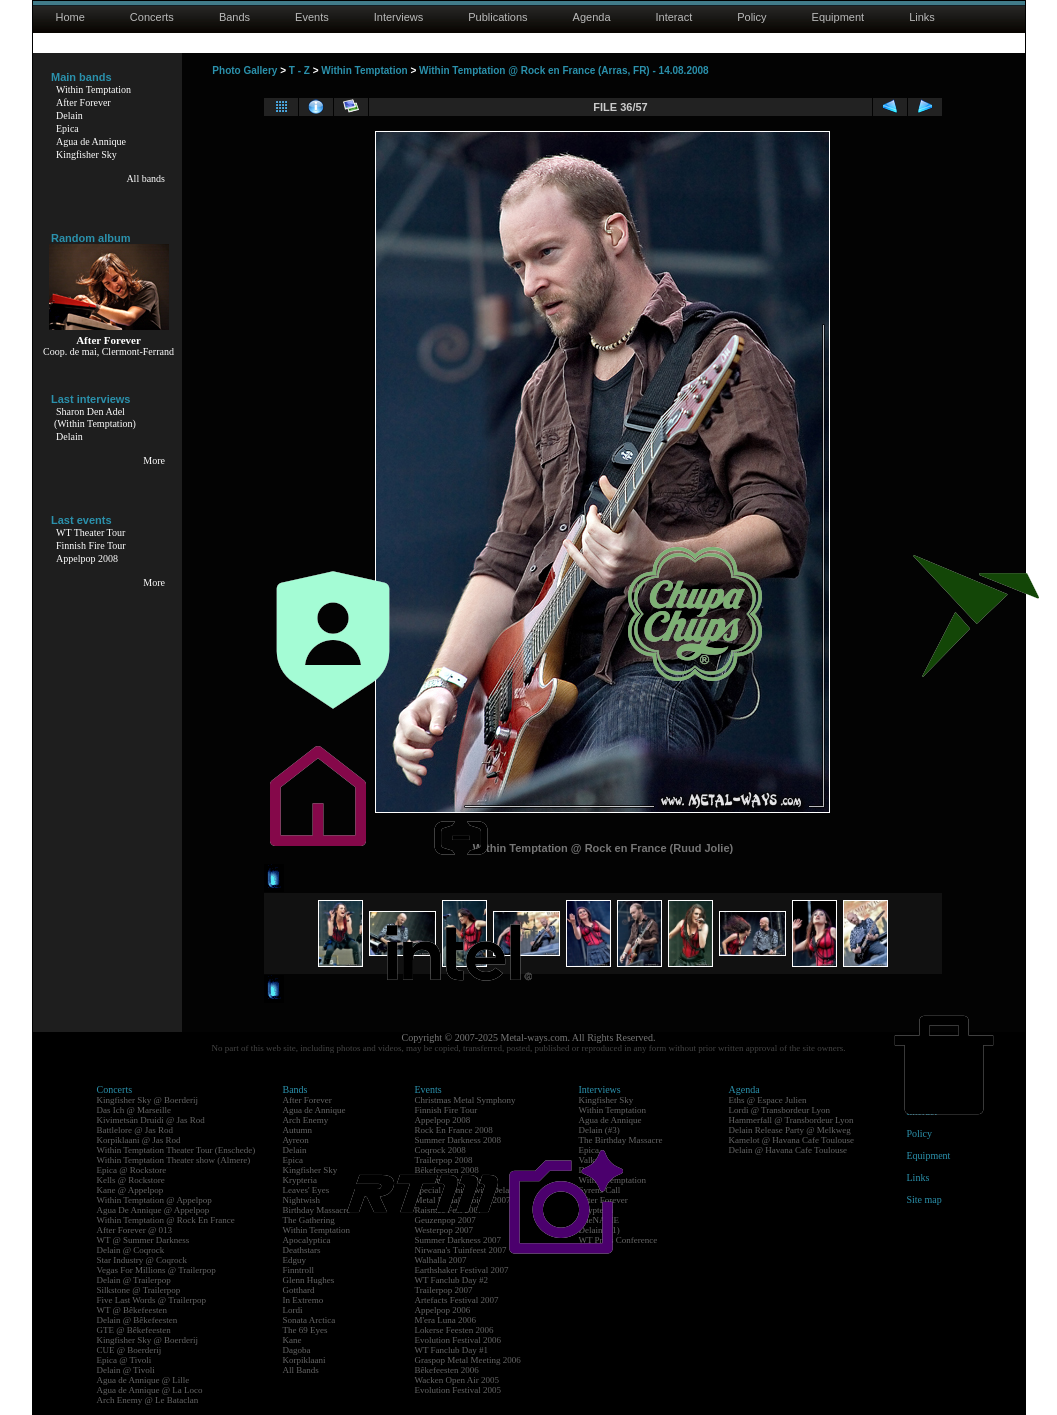 This screenshot has width=1057, height=1415. What do you see at coordinates (561, 1207) in the screenshot?
I see `activate AI-powered camera features` at bounding box center [561, 1207].